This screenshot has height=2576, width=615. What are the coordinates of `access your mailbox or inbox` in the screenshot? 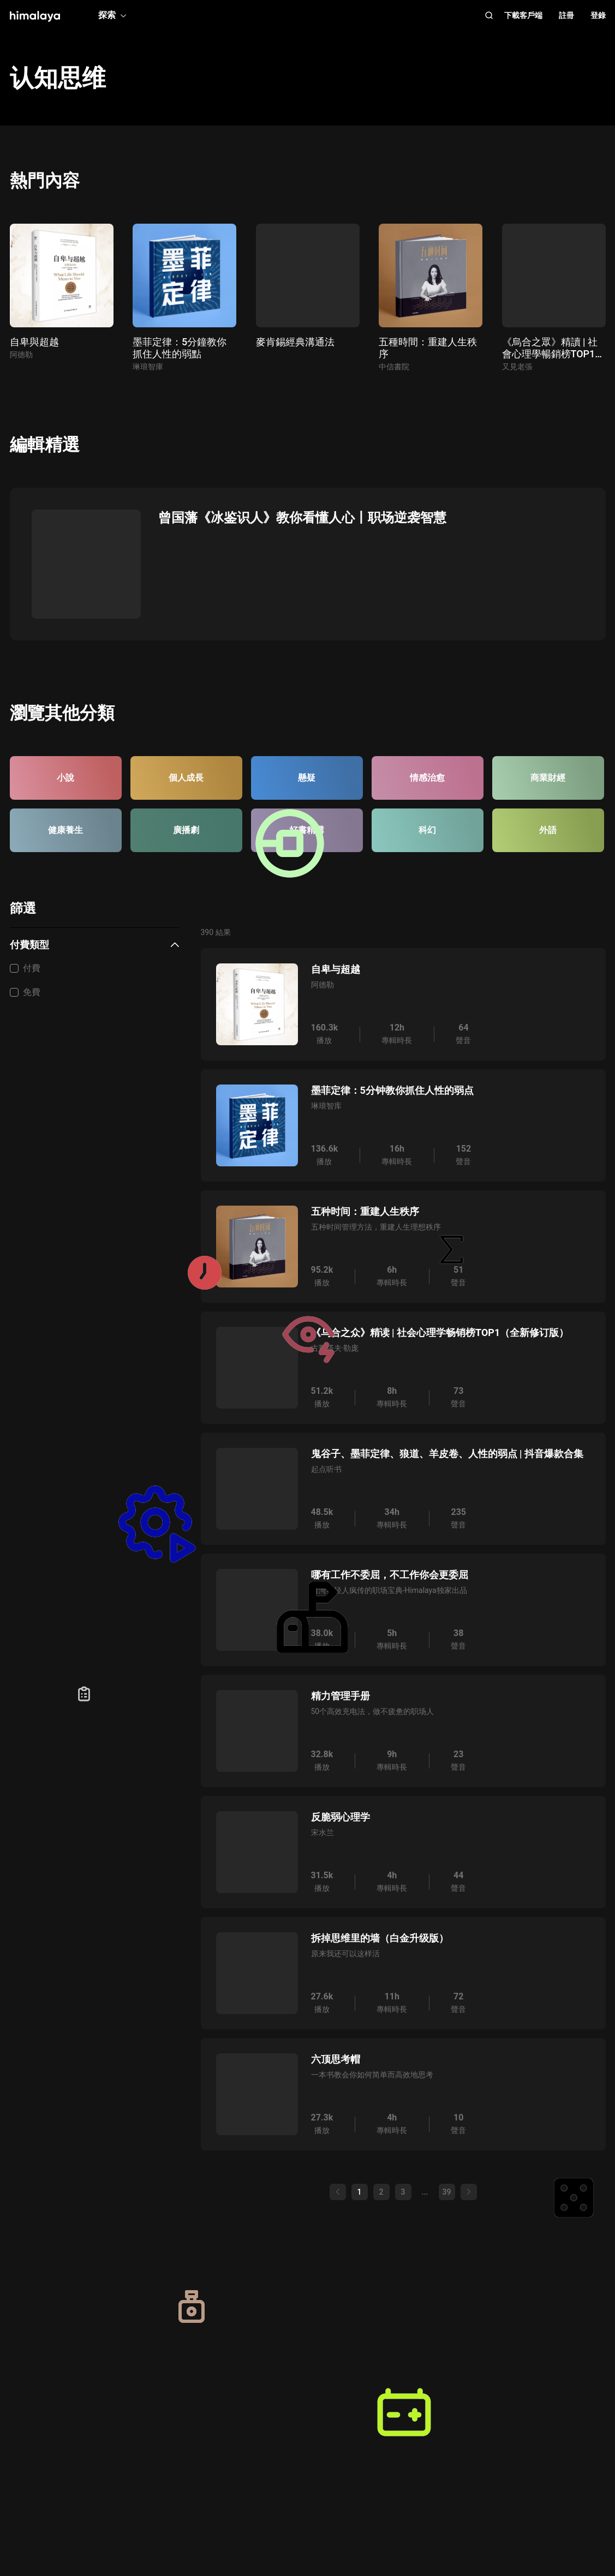 It's located at (312, 1617).